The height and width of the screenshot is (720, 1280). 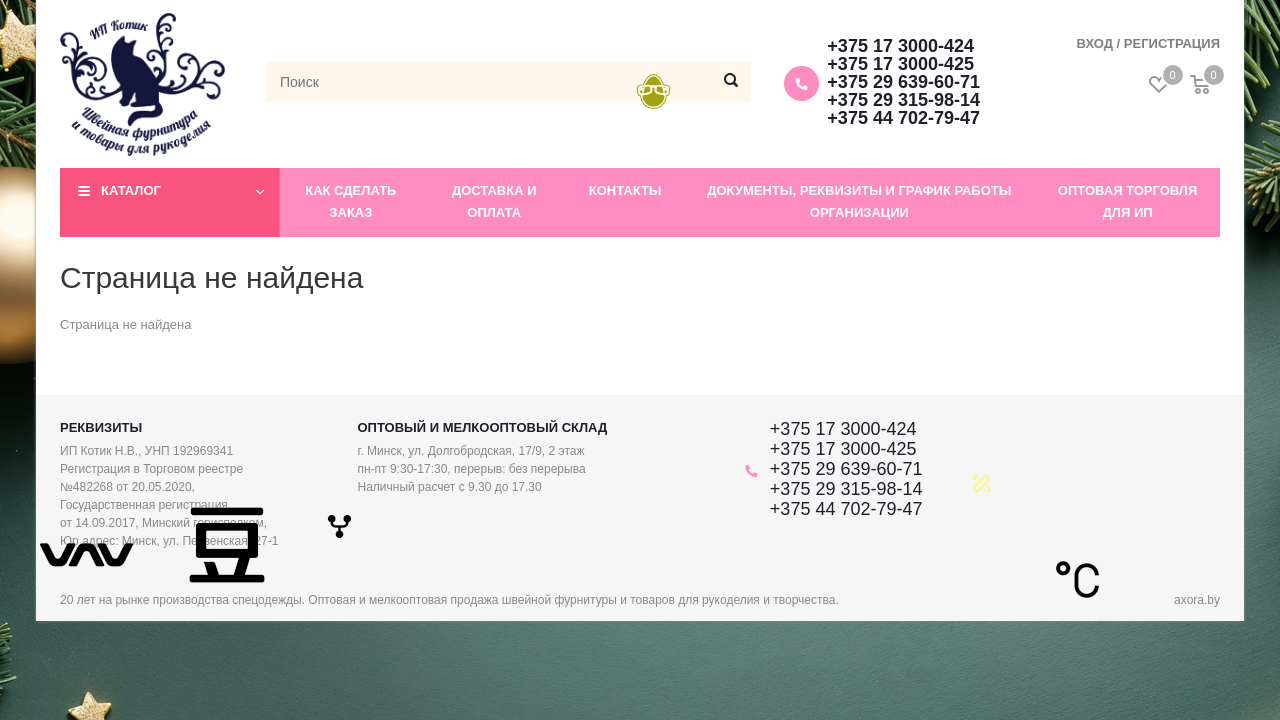 I want to click on fork a repository, so click(x=339, y=526).